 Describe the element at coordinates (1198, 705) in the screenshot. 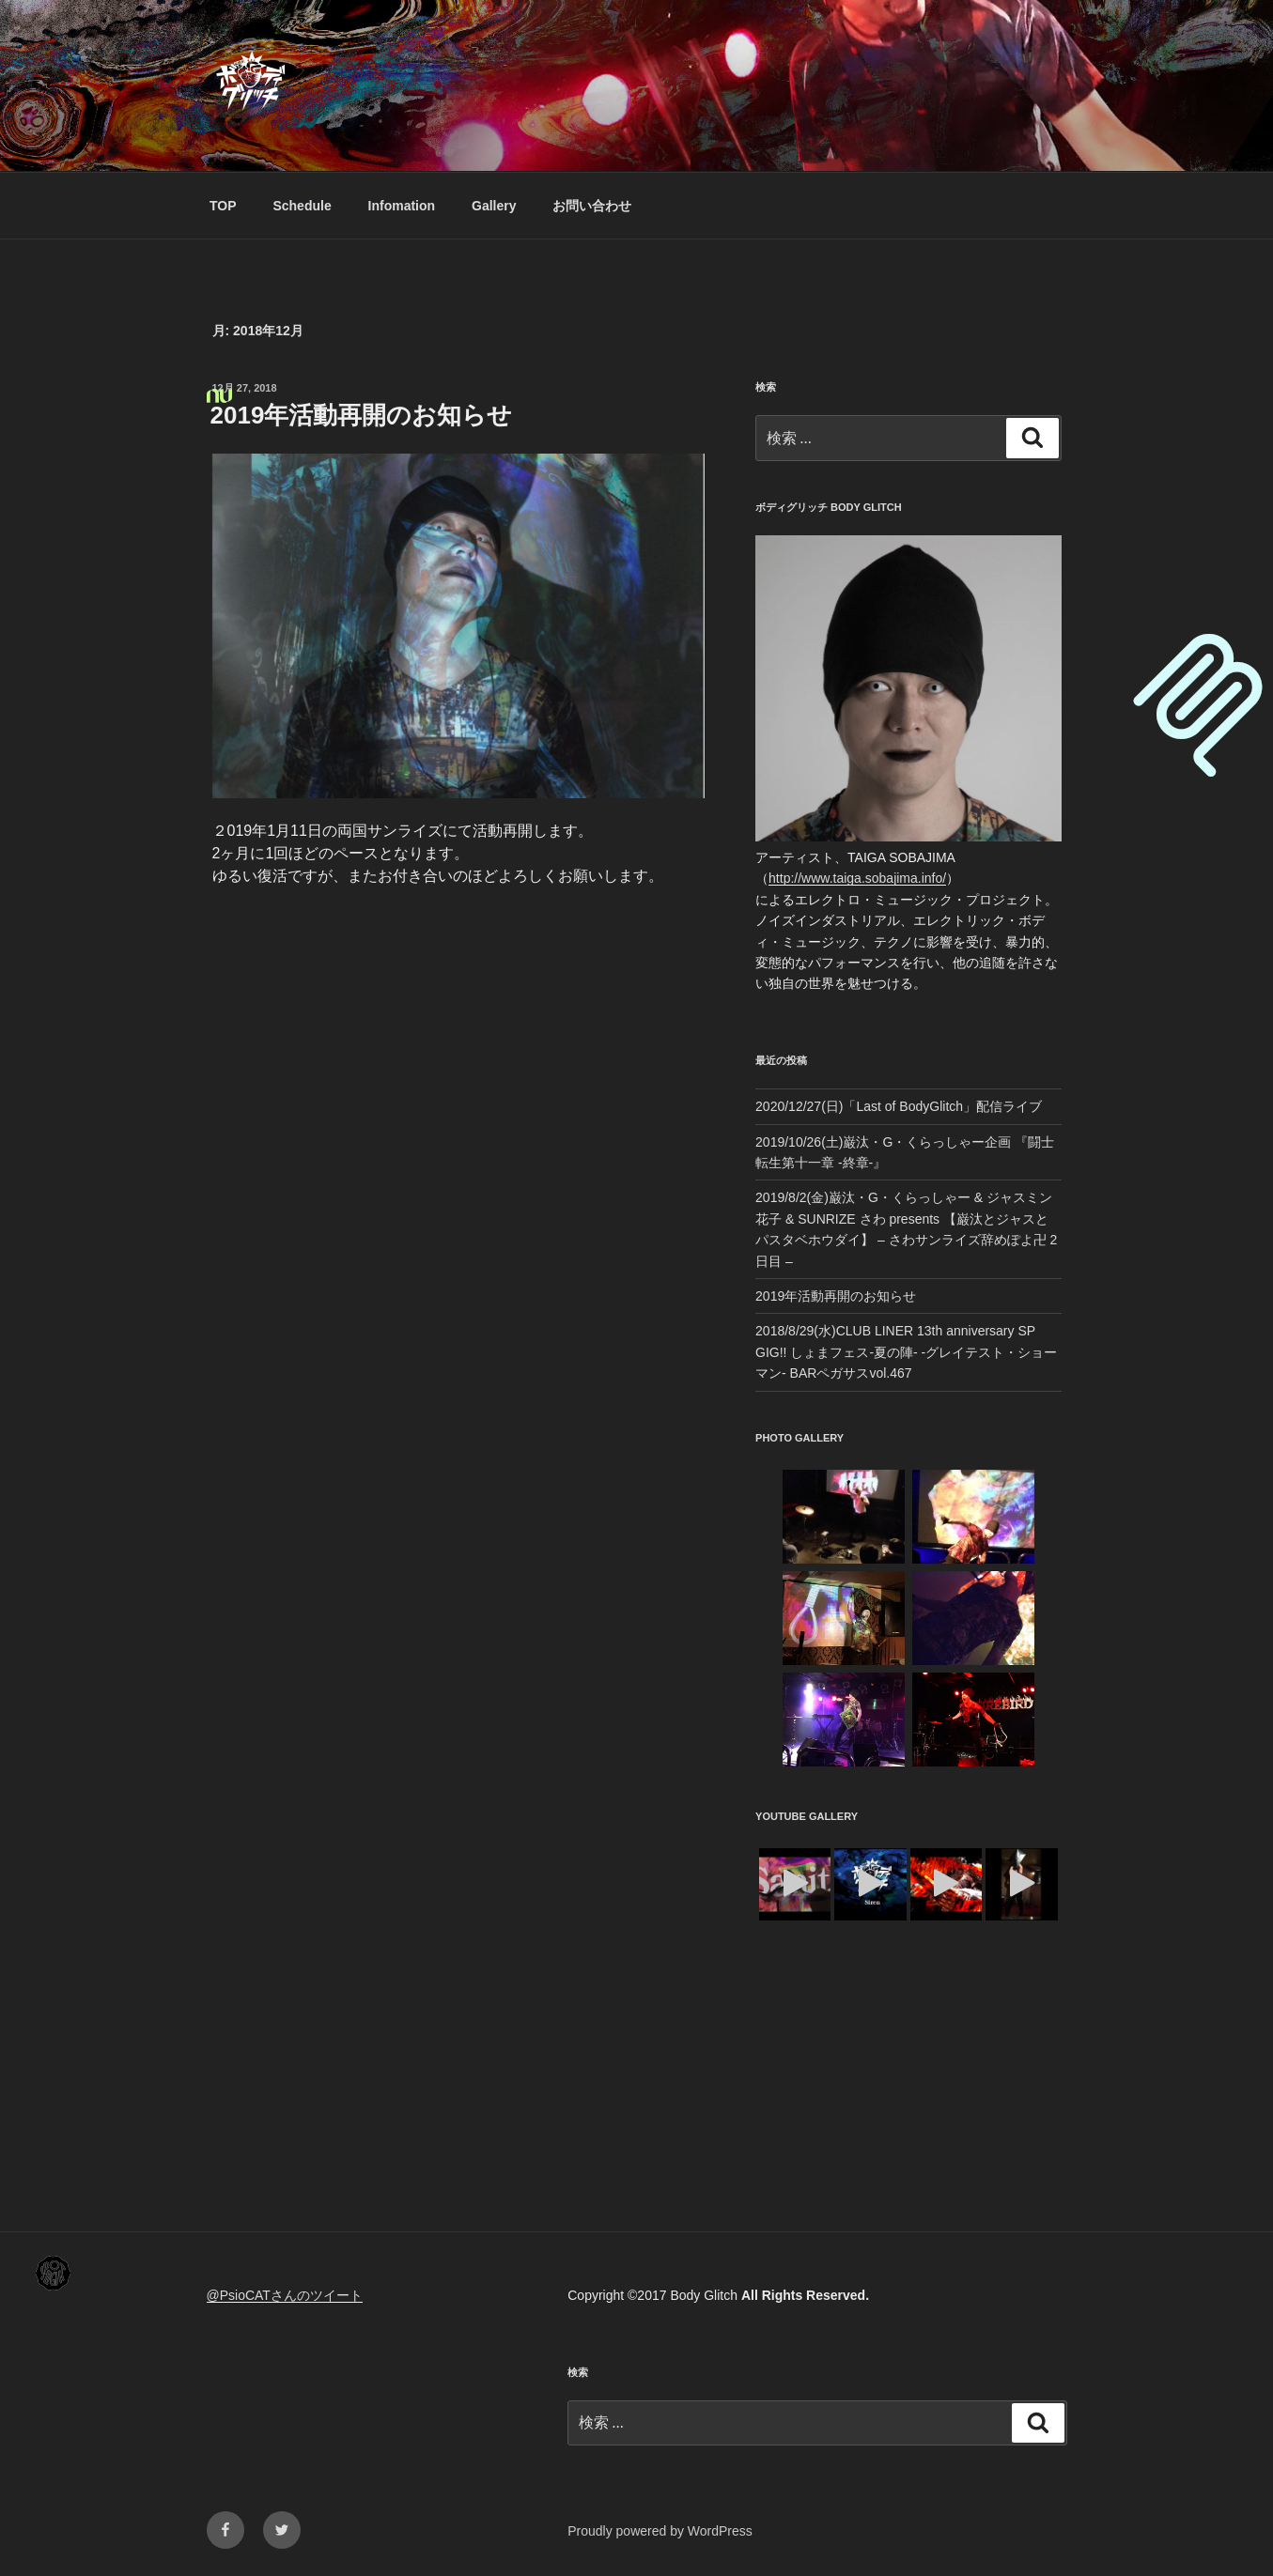

I see `model context protocol (MCP) logo` at that location.